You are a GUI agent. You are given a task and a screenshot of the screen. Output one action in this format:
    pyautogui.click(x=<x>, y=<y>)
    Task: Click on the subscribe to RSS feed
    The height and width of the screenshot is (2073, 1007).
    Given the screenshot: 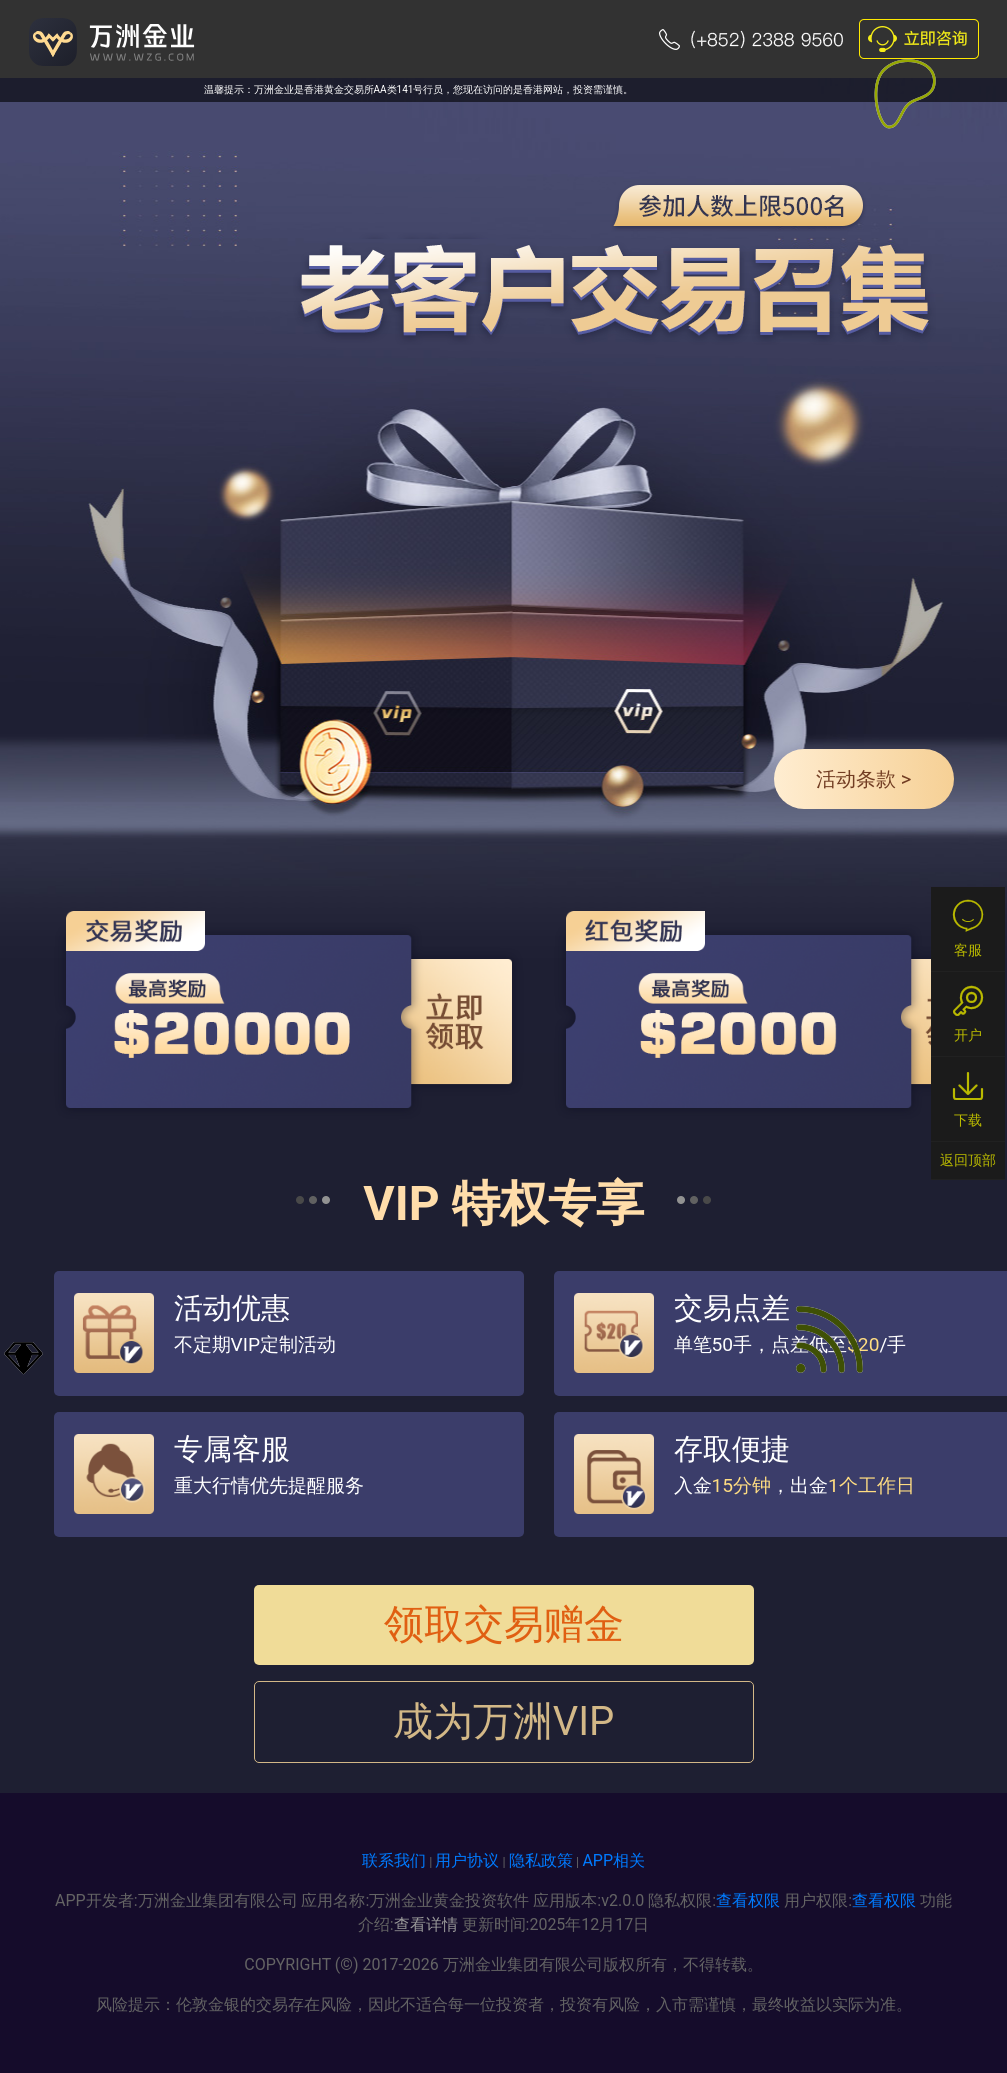 What is the action you would take?
    pyautogui.click(x=826, y=1342)
    